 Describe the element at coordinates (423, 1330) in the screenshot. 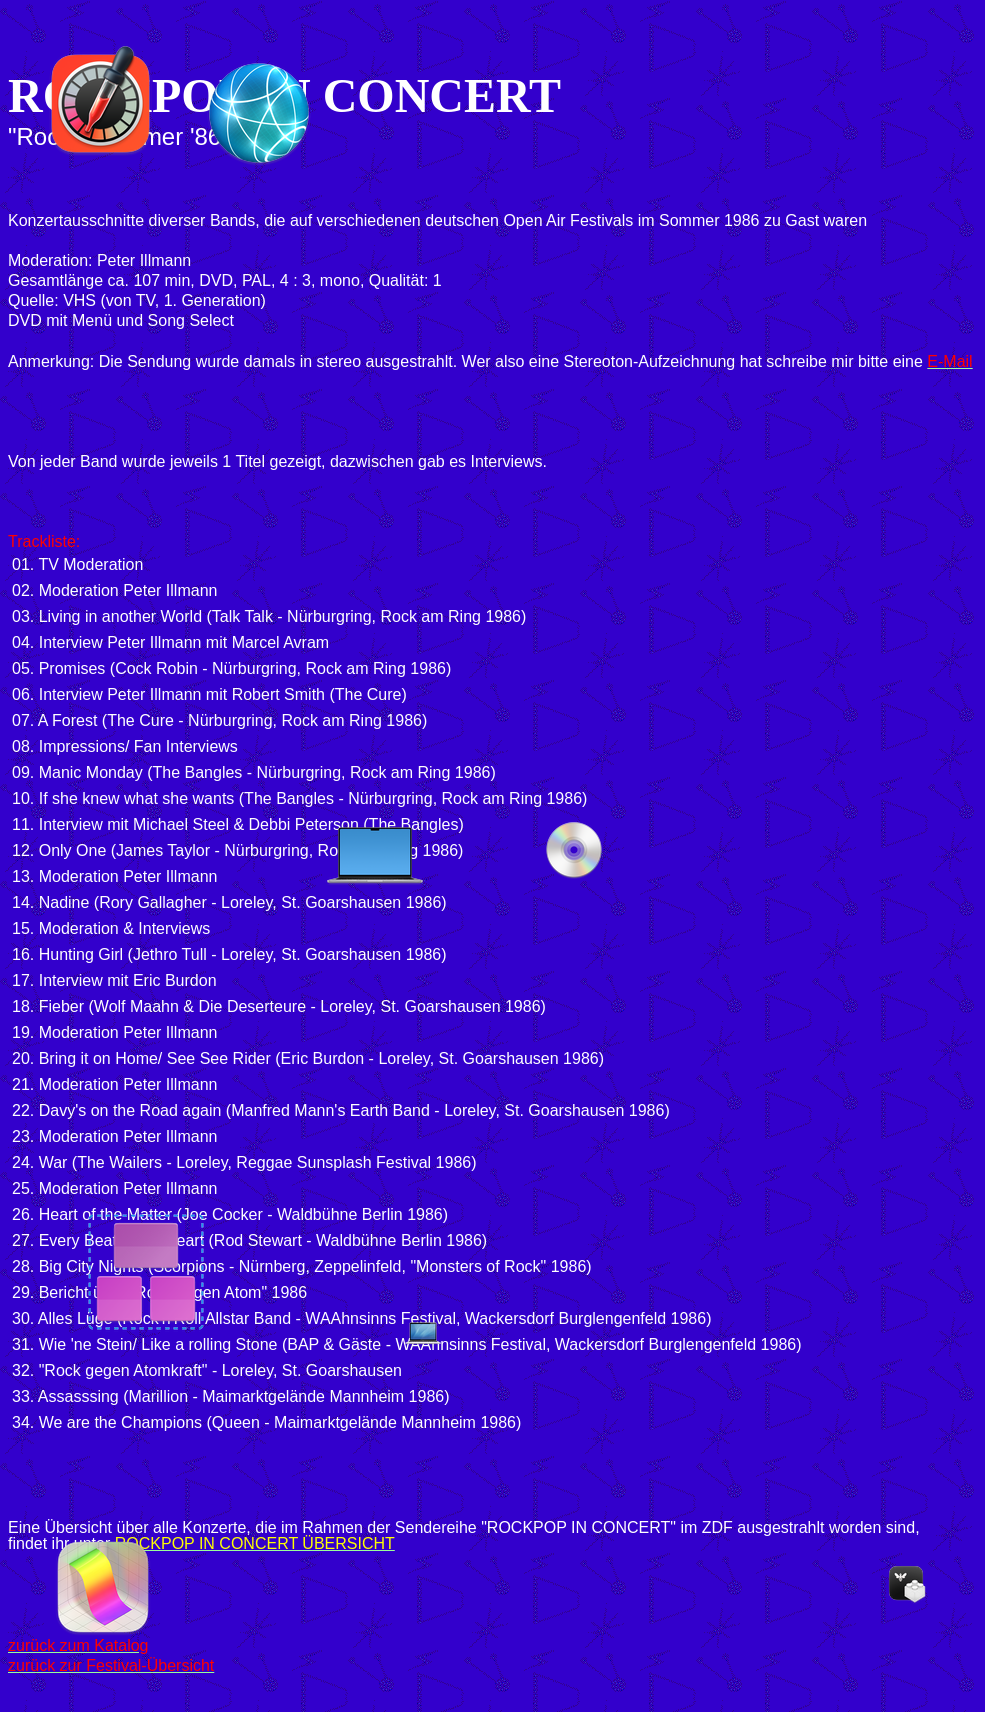

I see `open the computer or my mac view in Finder` at that location.